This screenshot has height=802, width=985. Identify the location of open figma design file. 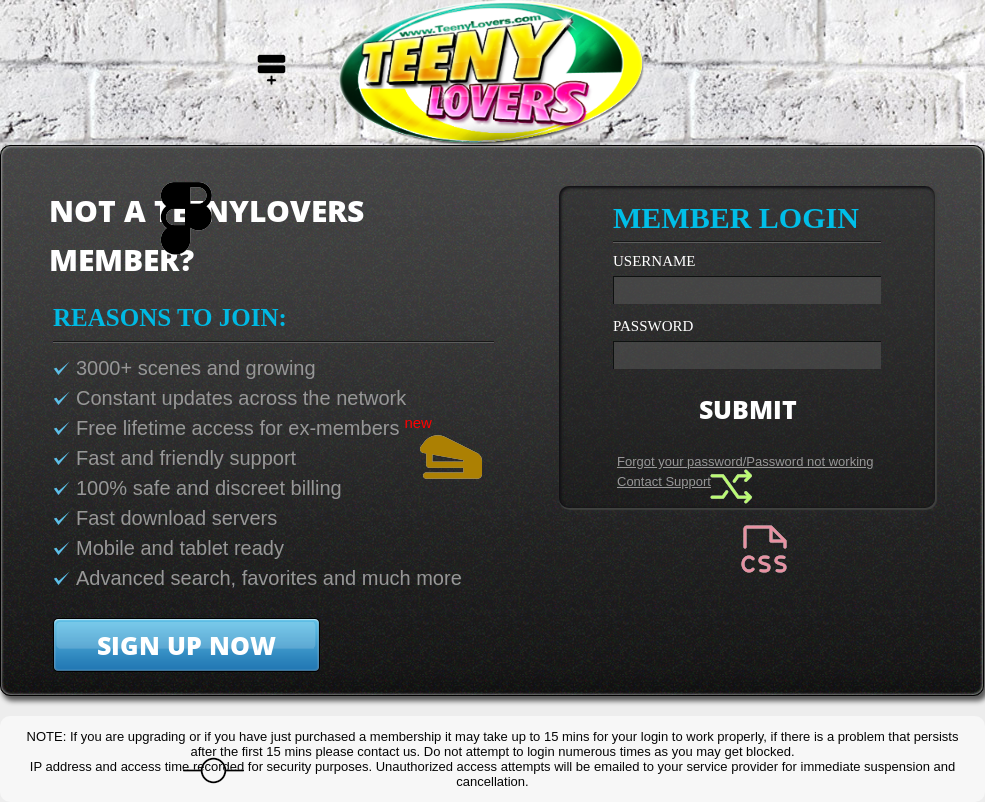
(185, 217).